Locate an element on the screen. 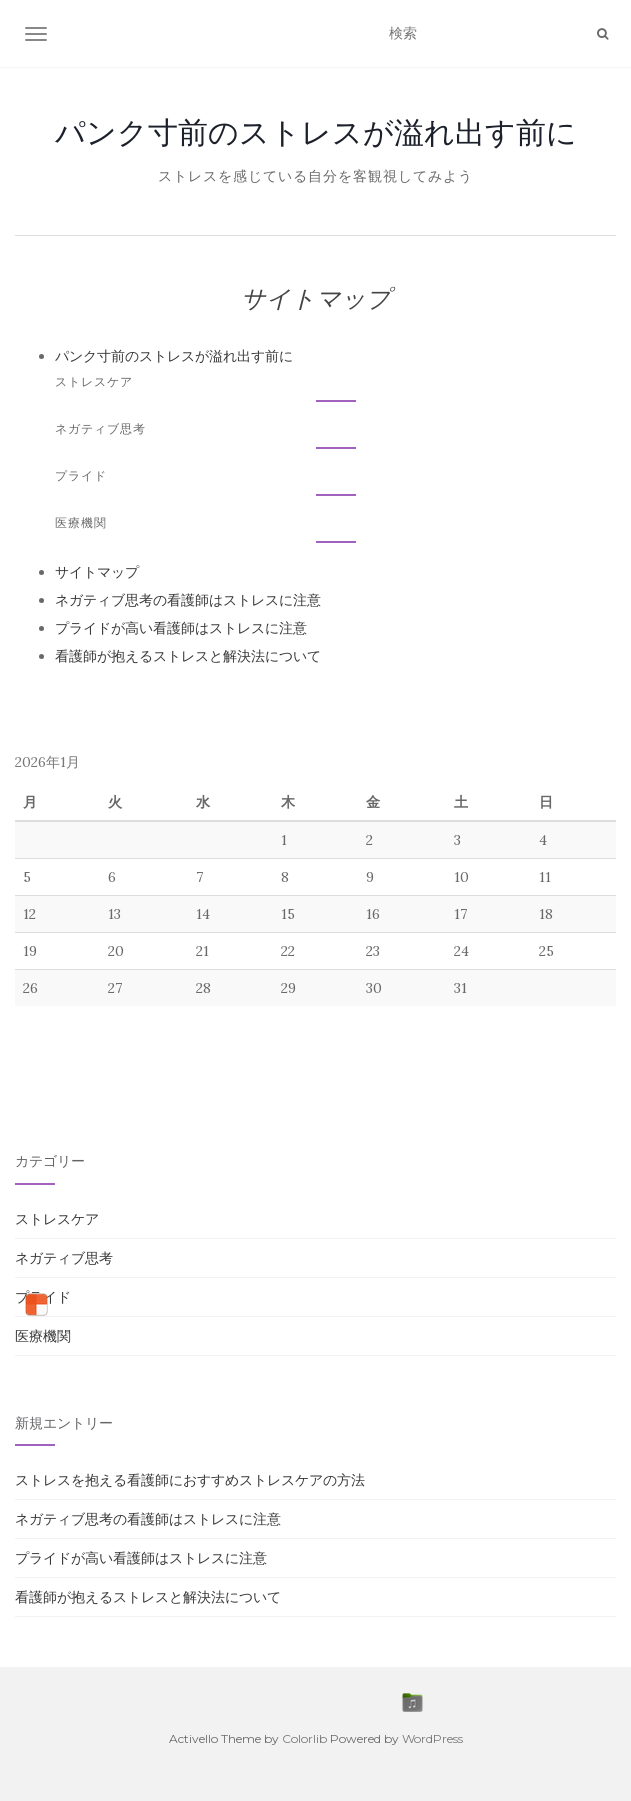 Image resolution: width=631 pixels, height=1801 pixels. switch to the bottom-right workspace is located at coordinates (36, 1304).